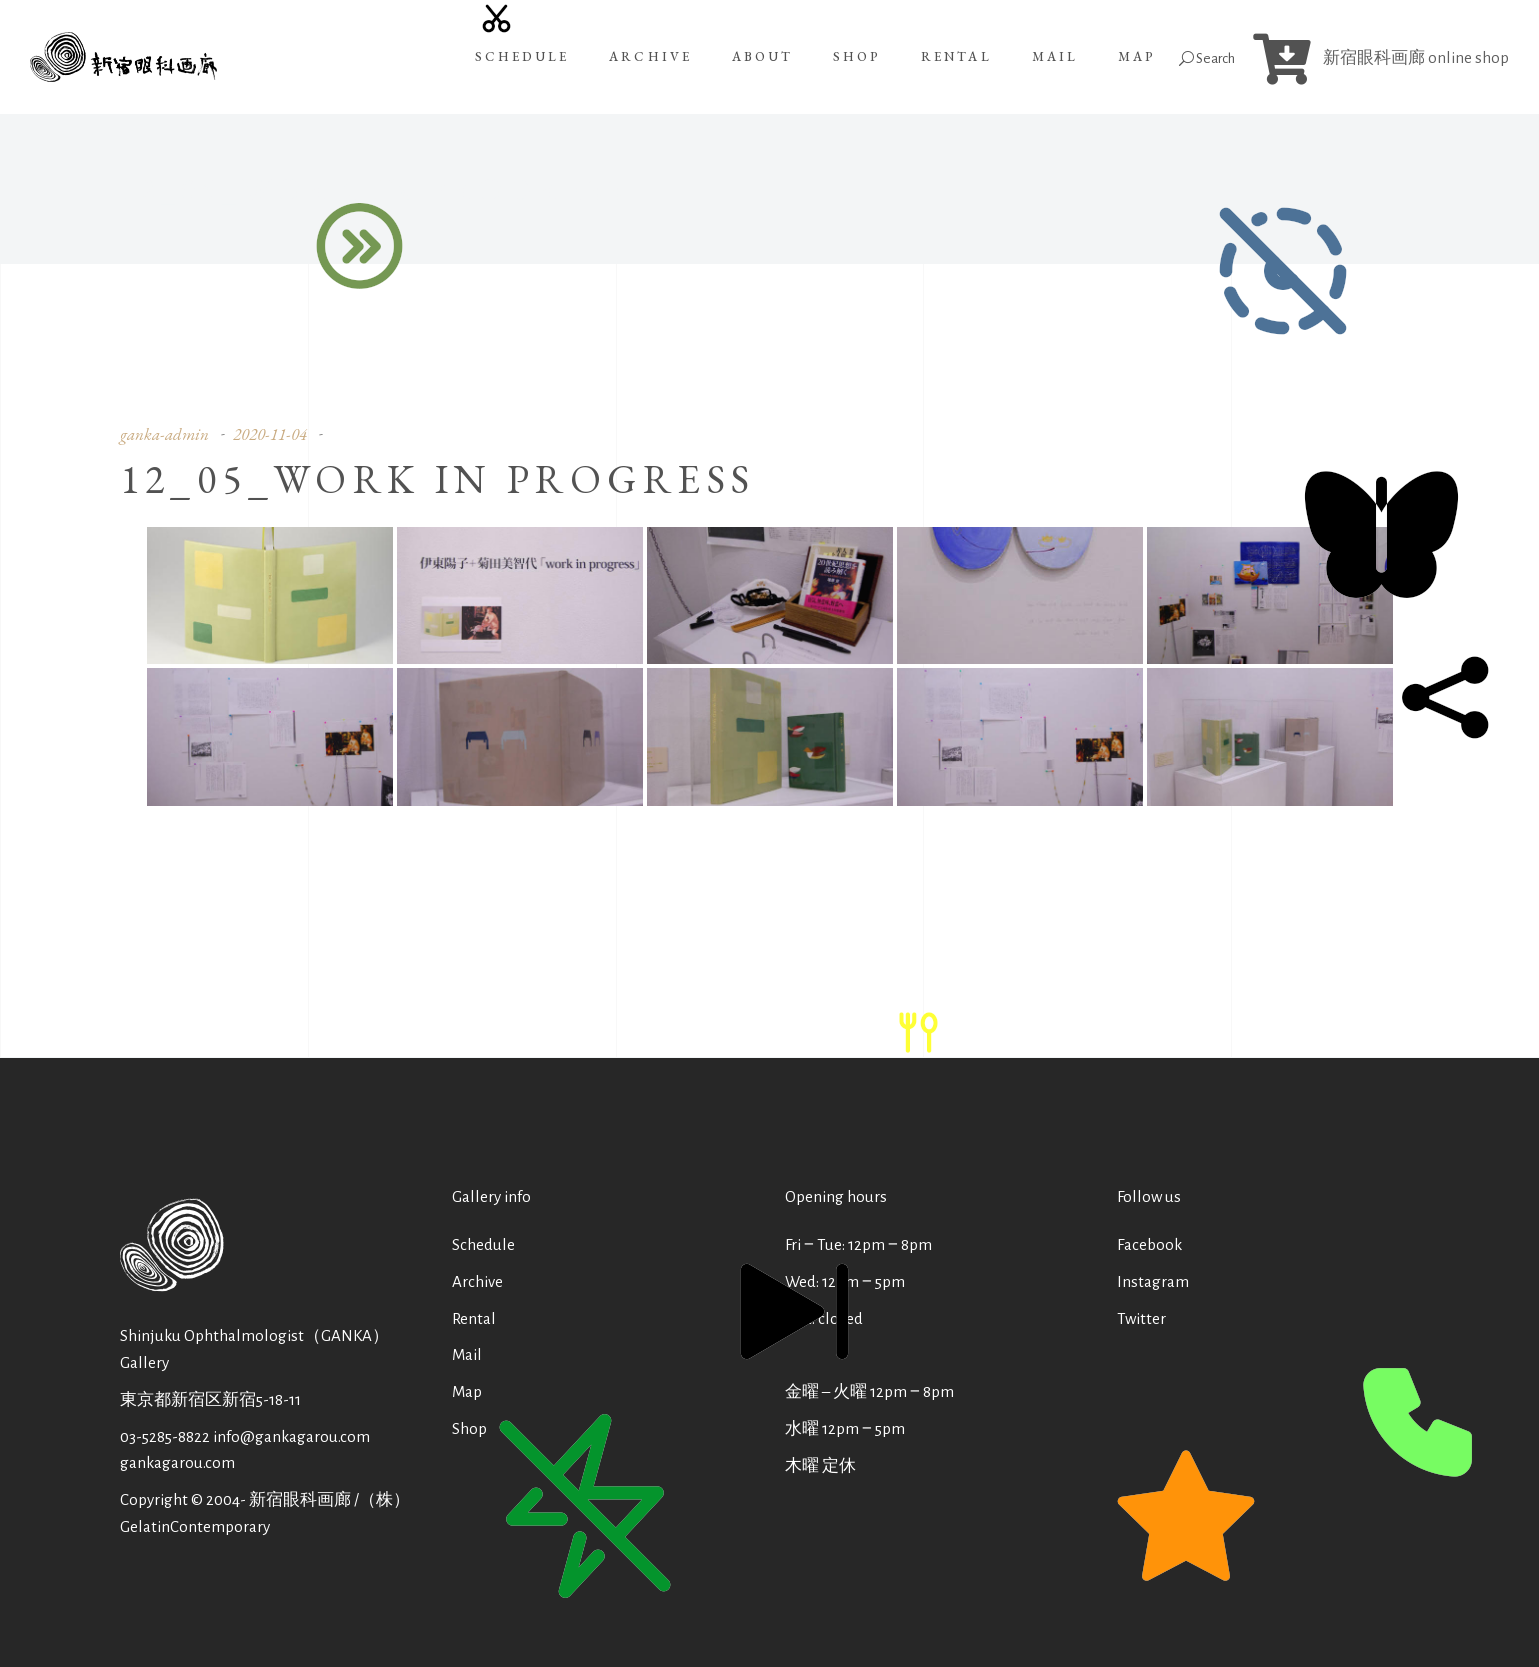 This screenshot has height=1667, width=1539. What do you see at coordinates (1381, 531) in the screenshot?
I see `decorative nature or wildlife category indicator` at bounding box center [1381, 531].